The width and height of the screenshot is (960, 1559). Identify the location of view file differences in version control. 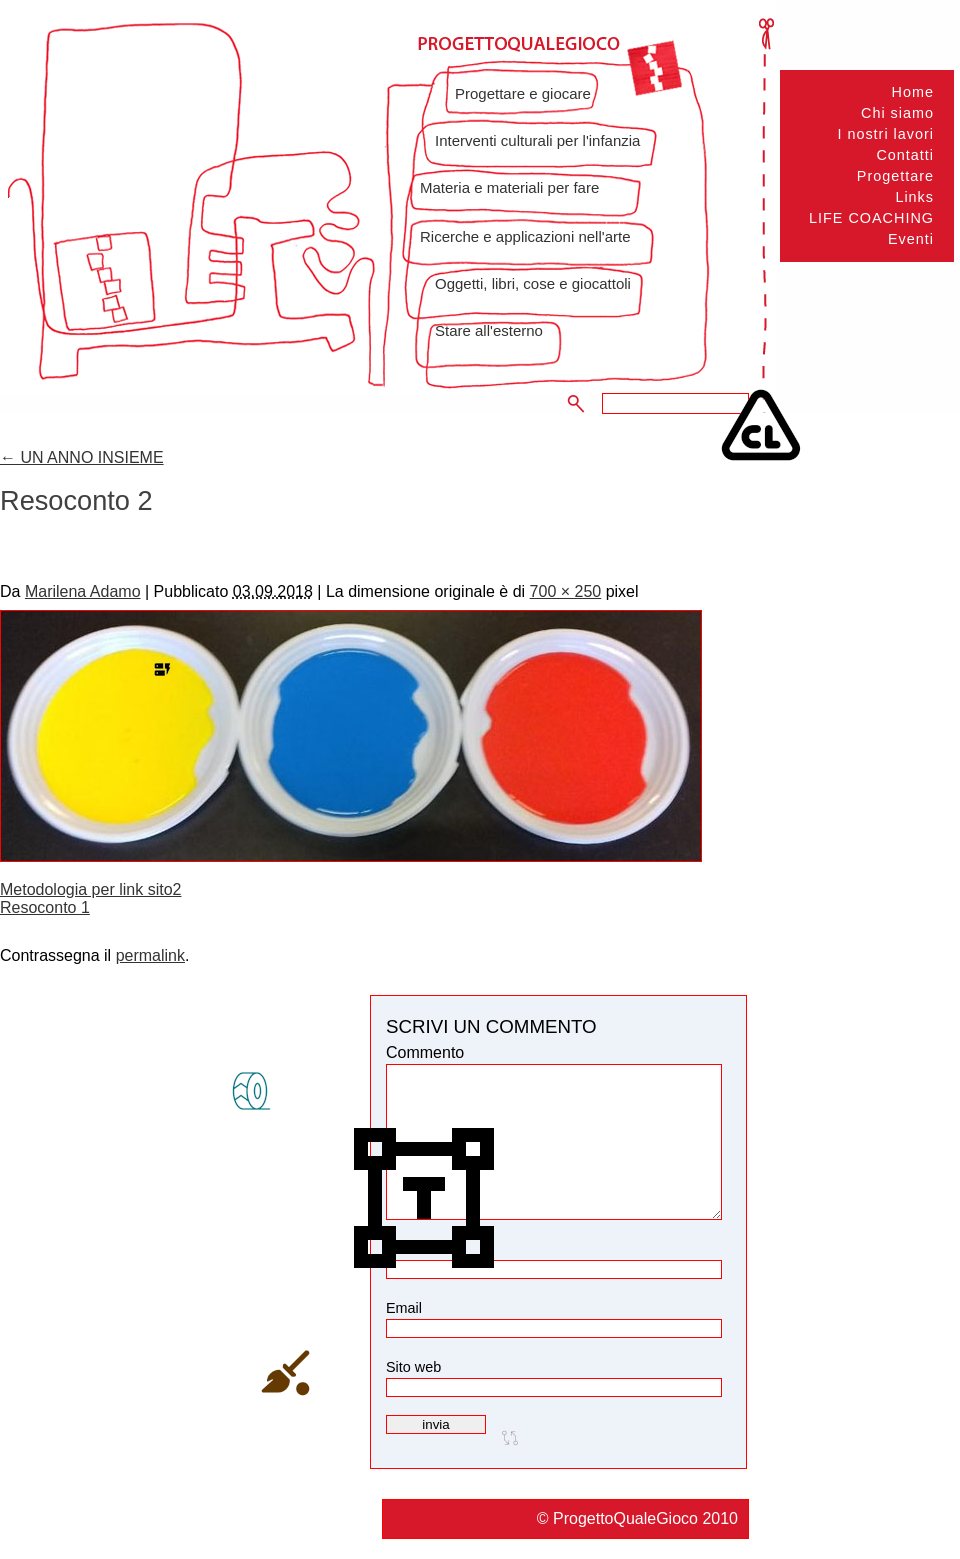
(510, 1438).